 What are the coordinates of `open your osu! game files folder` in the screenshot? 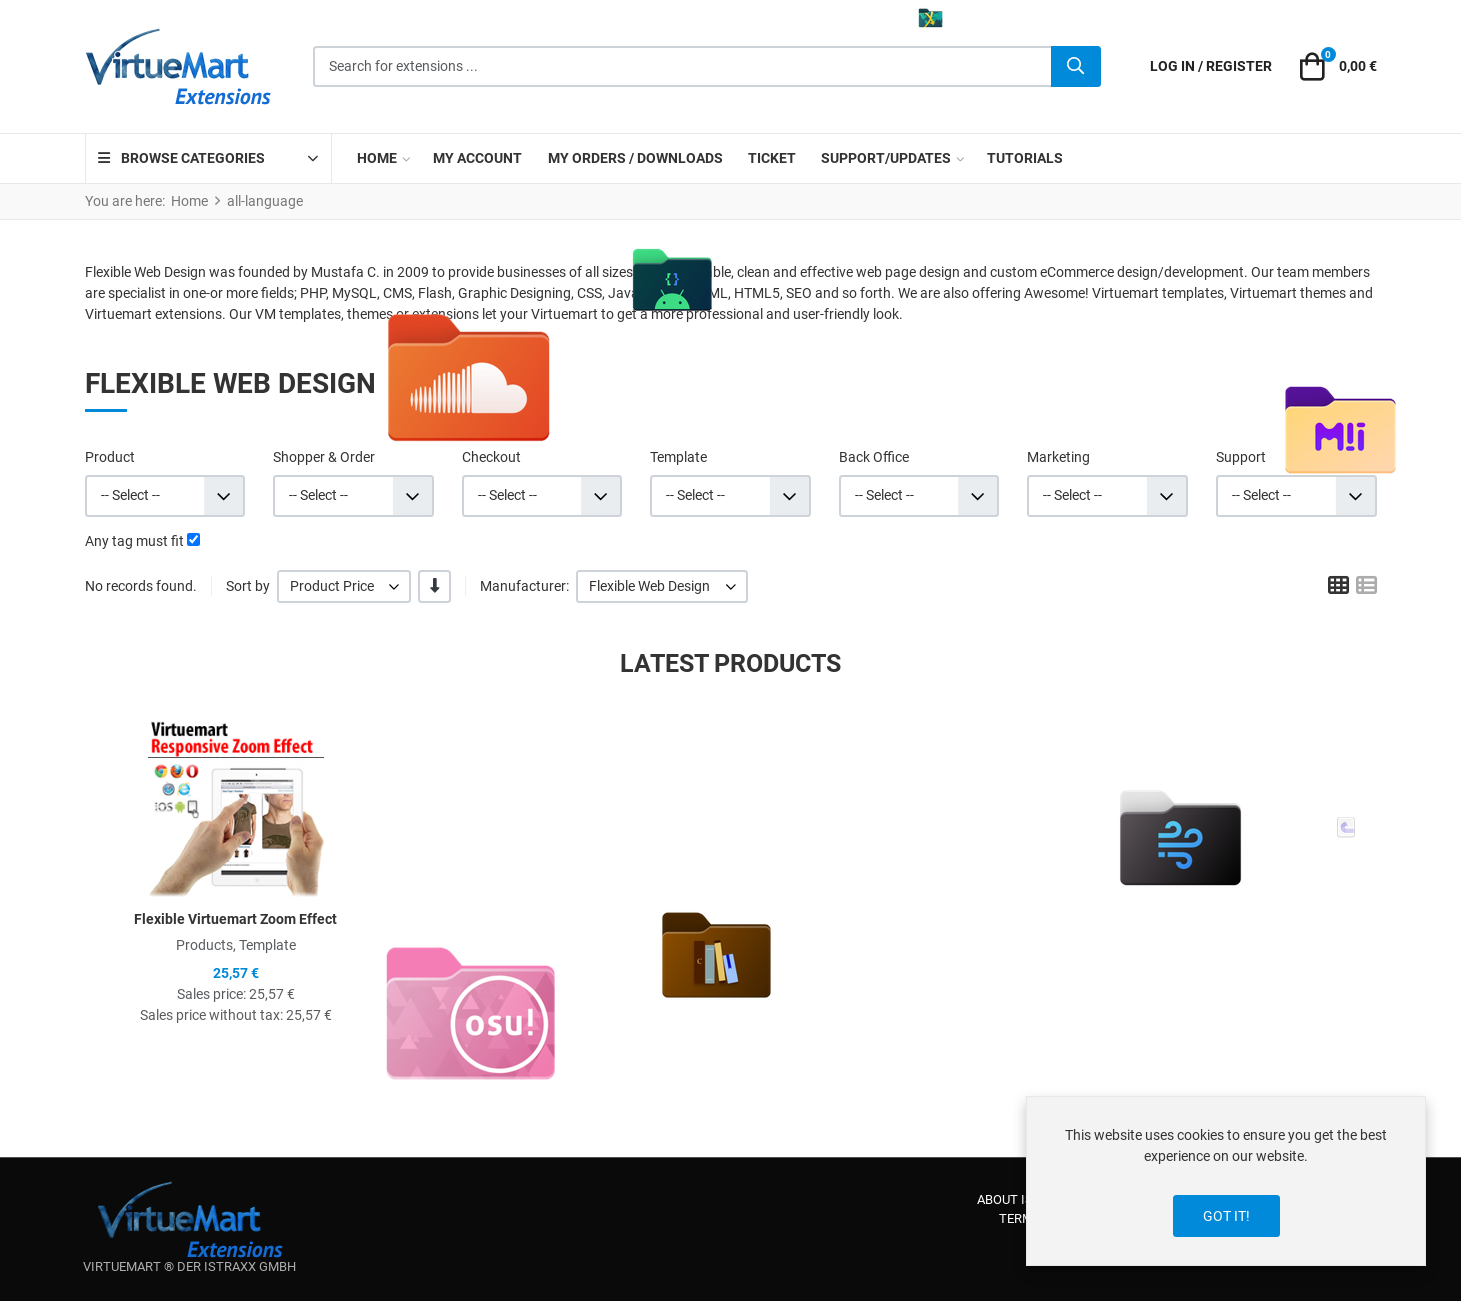 It's located at (470, 1018).